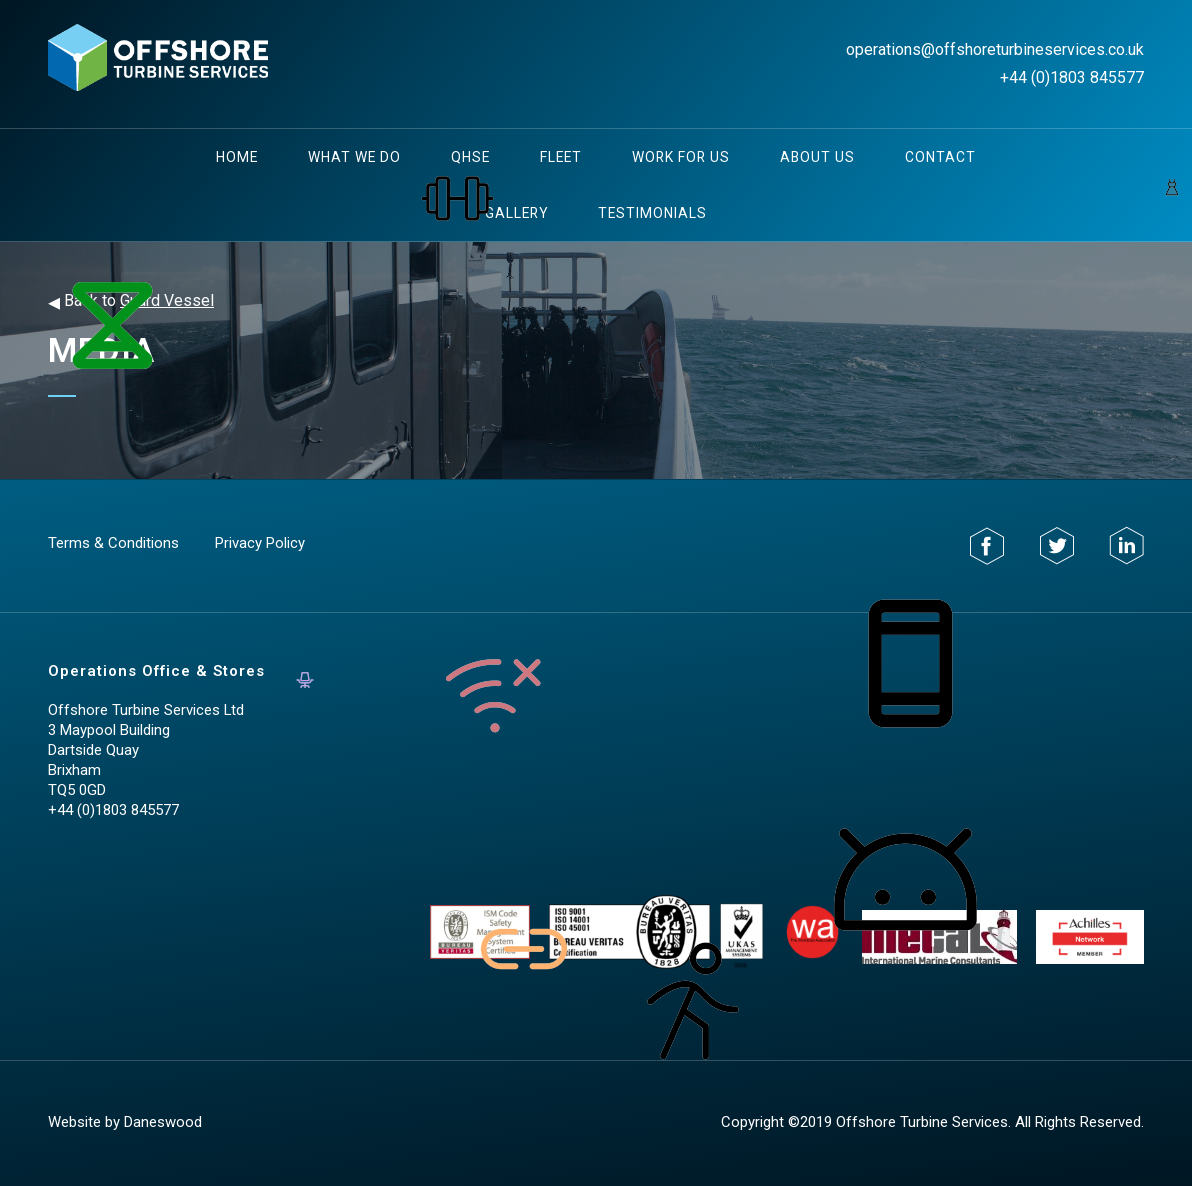 This screenshot has width=1192, height=1186. I want to click on no wifi connection available, so click(495, 694).